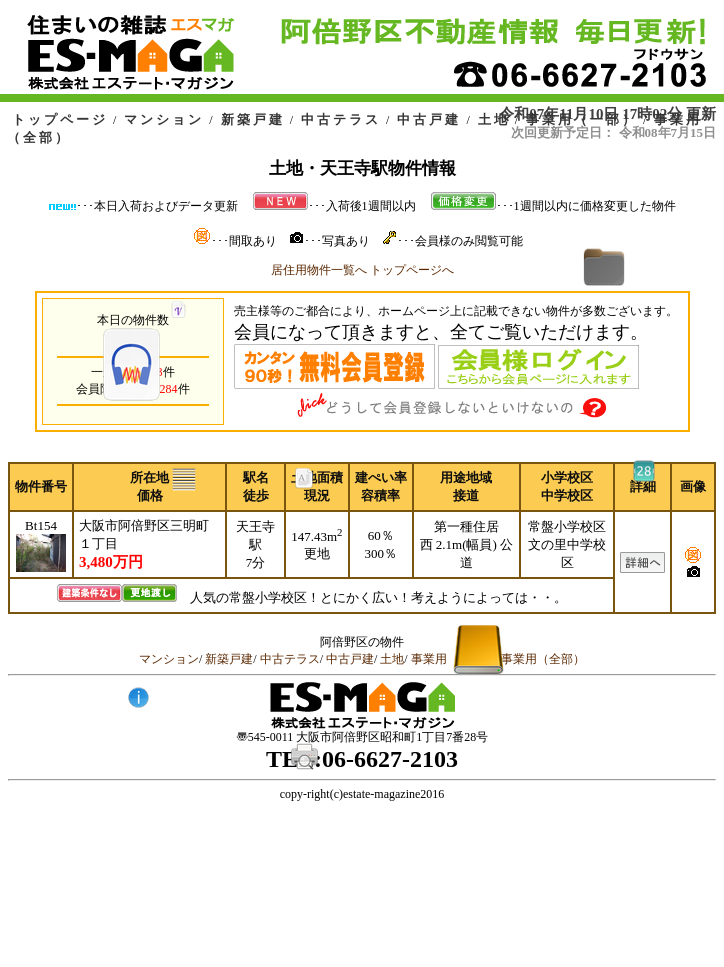 The image size is (724, 967). Describe the element at coordinates (138, 697) in the screenshot. I see `indicates informational message or tip` at that location.